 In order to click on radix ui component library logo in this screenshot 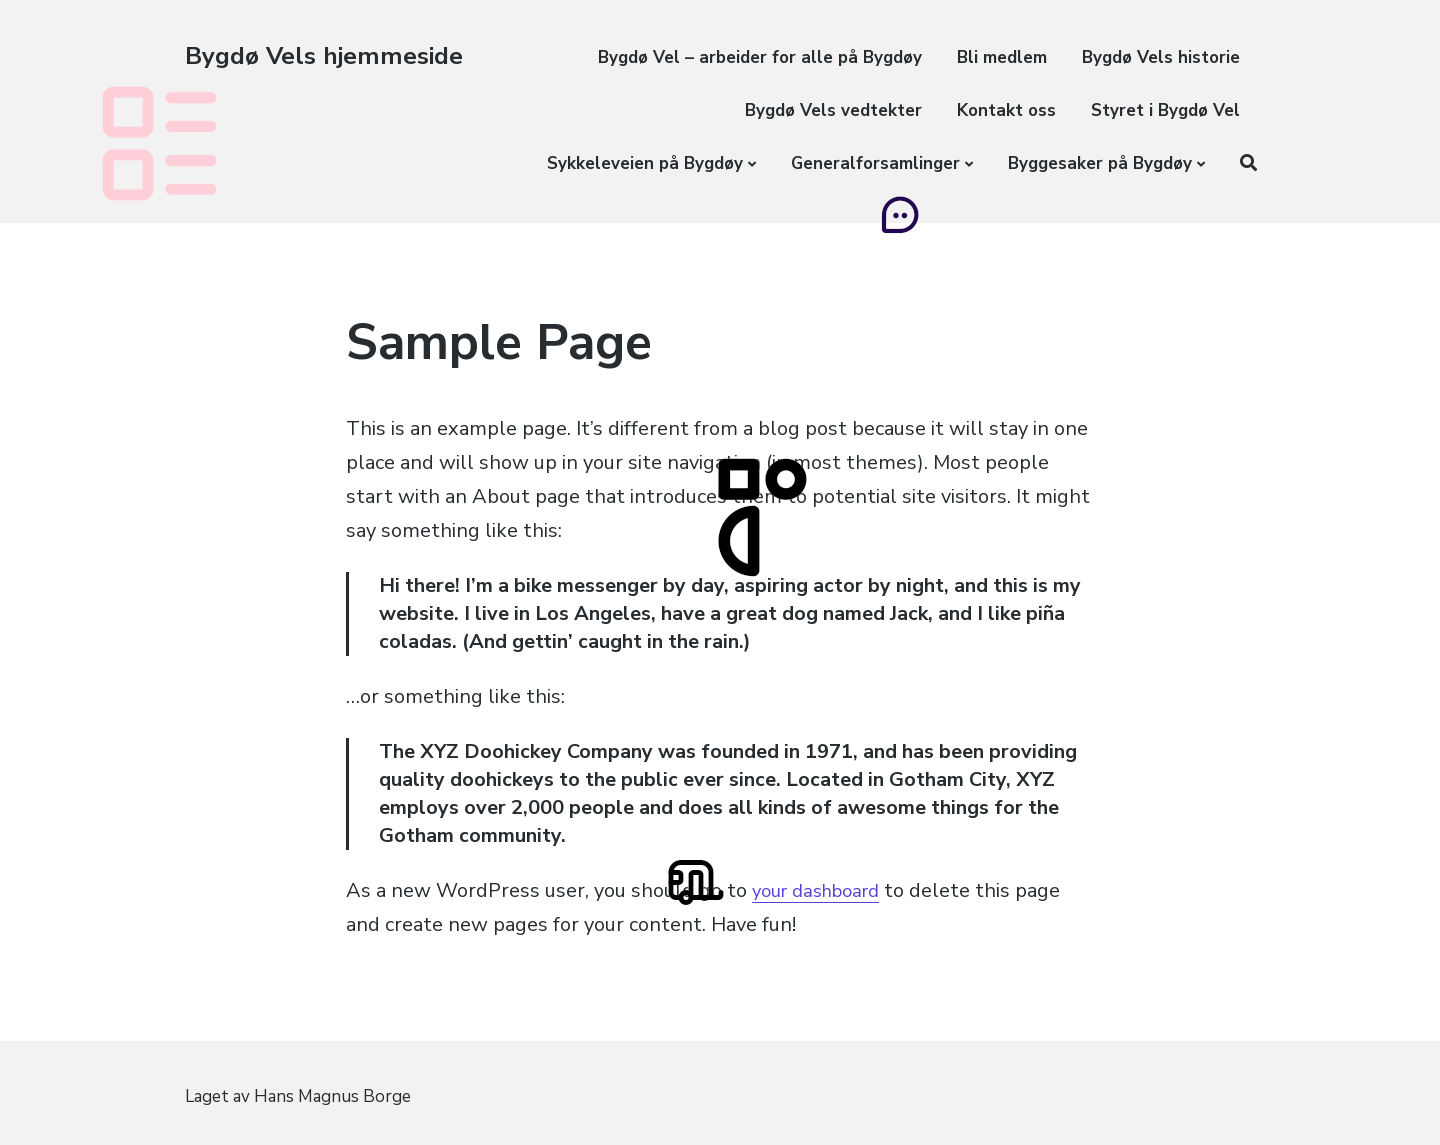, I will do `click(759, 517)`.